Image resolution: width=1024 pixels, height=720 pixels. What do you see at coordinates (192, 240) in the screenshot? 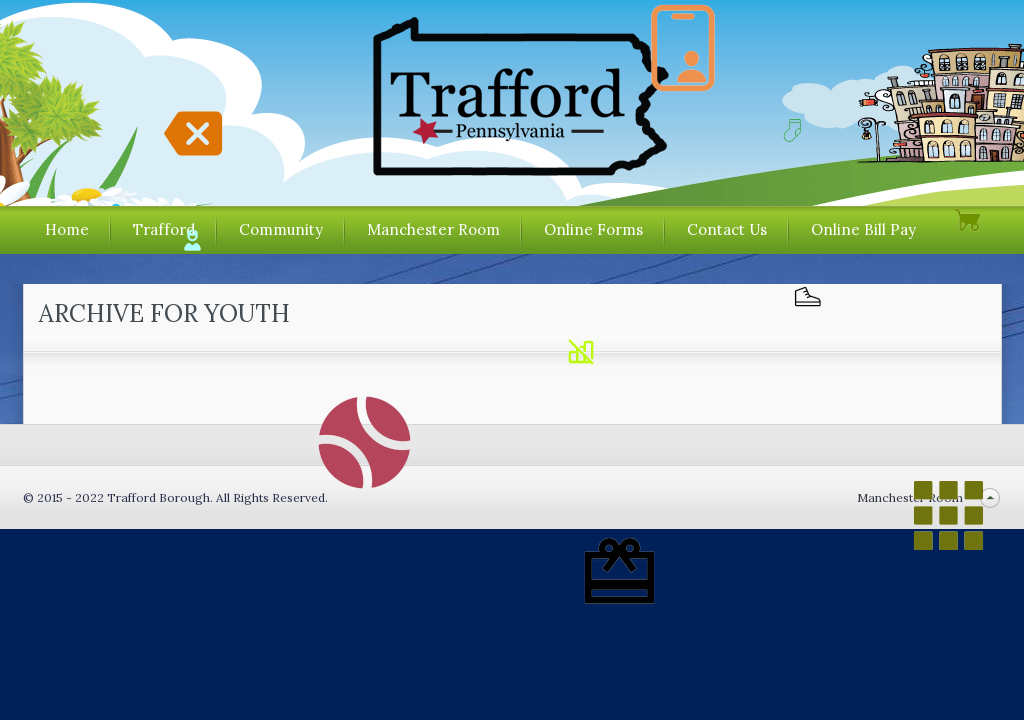
I see `access healthcare or nursing services` at bounding box center [192, 240].